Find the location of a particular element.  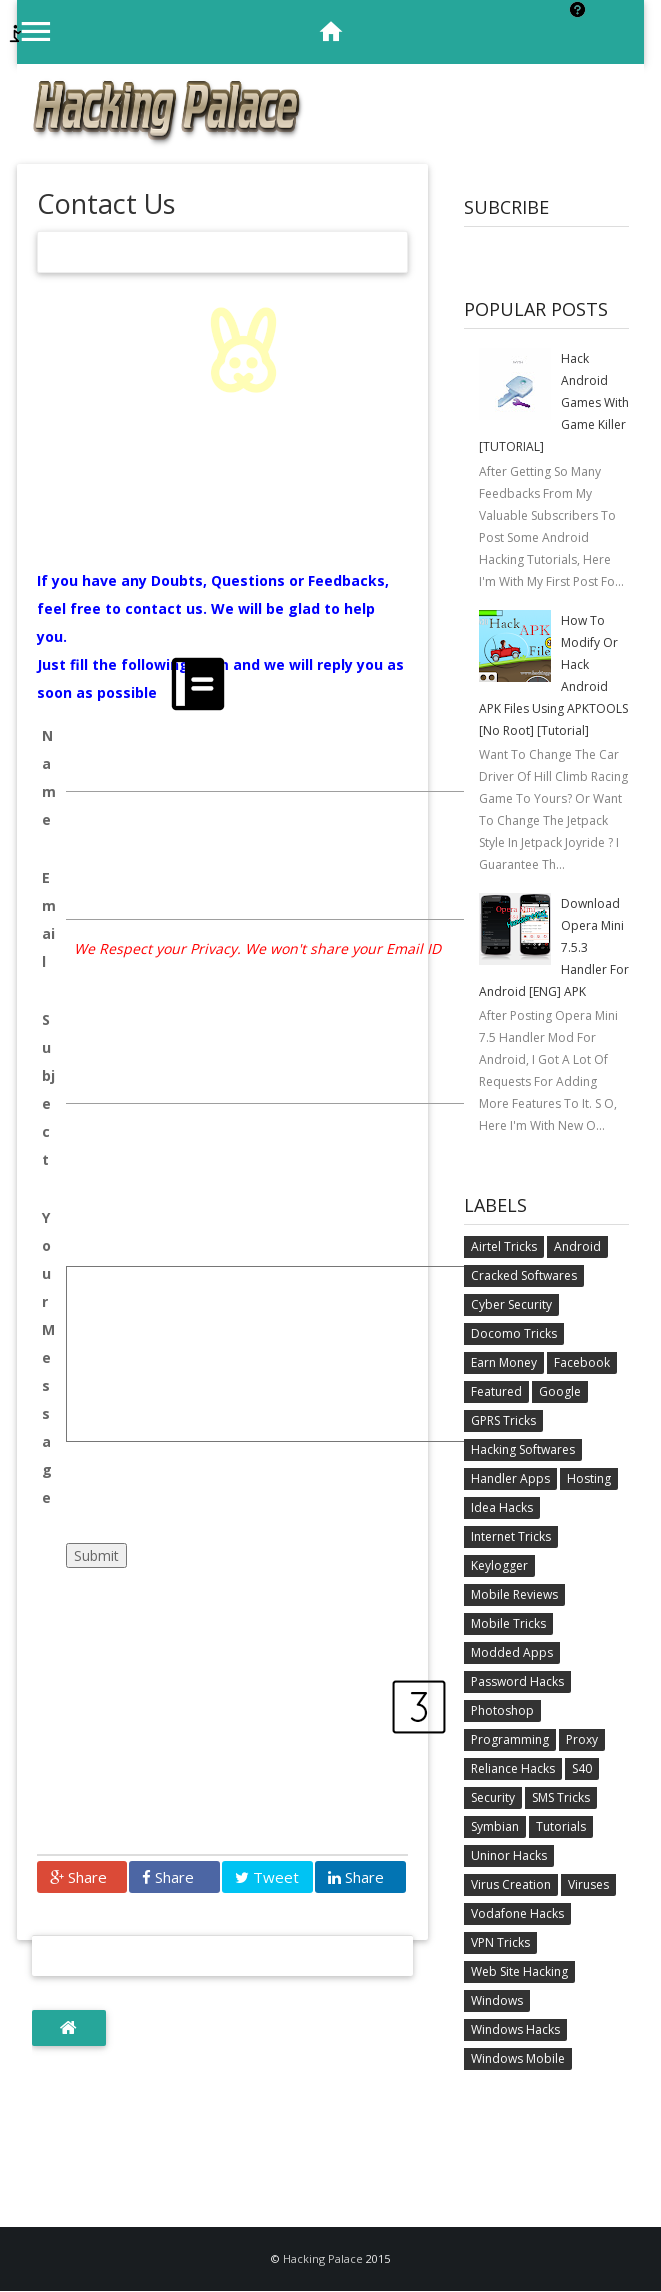

access pet or animal-related features is located at coordinates (243, 351).